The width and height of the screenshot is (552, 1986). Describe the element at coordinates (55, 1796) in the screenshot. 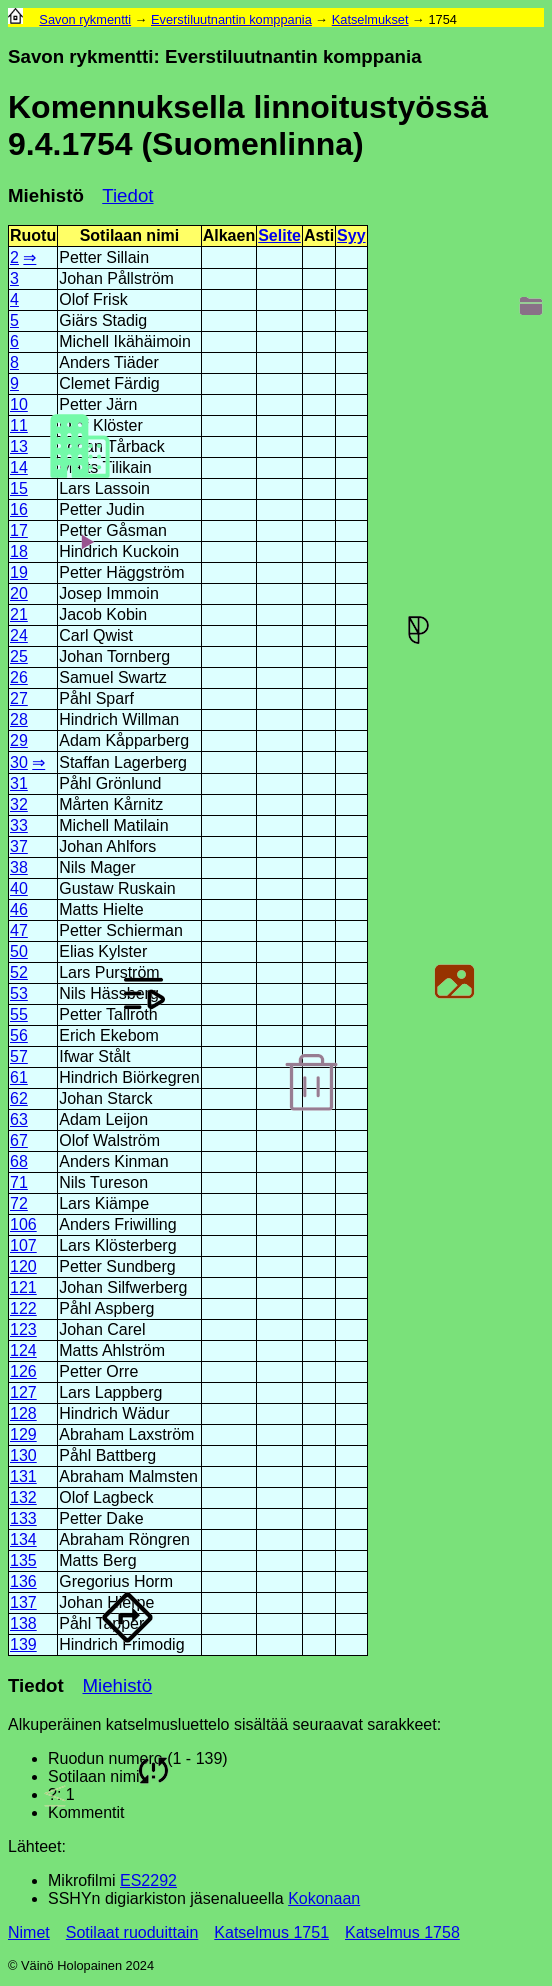

I see `less than or equal to mathematical operator` at that location.